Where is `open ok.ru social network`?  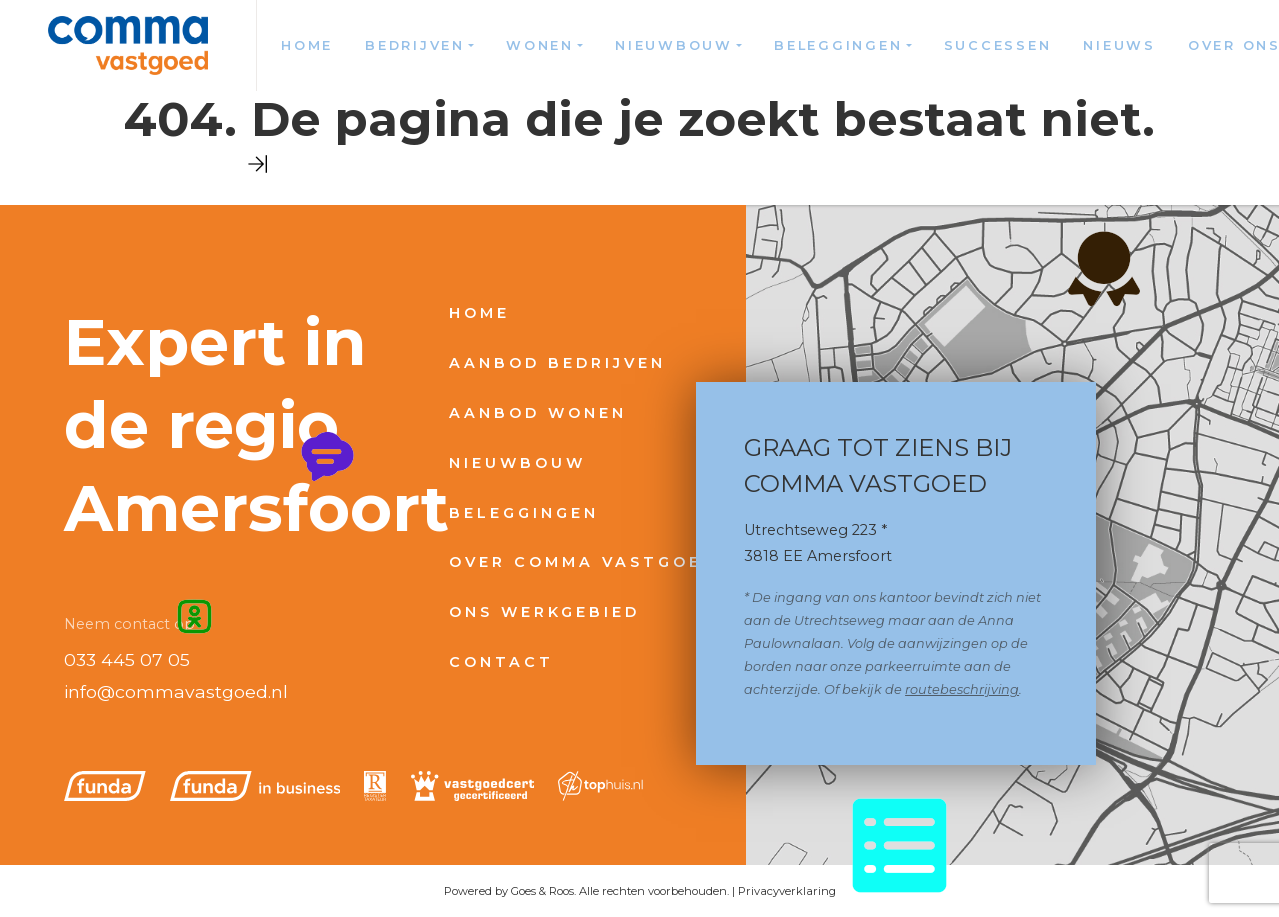
open ok.ru social network is located at coordinates (194, 616).